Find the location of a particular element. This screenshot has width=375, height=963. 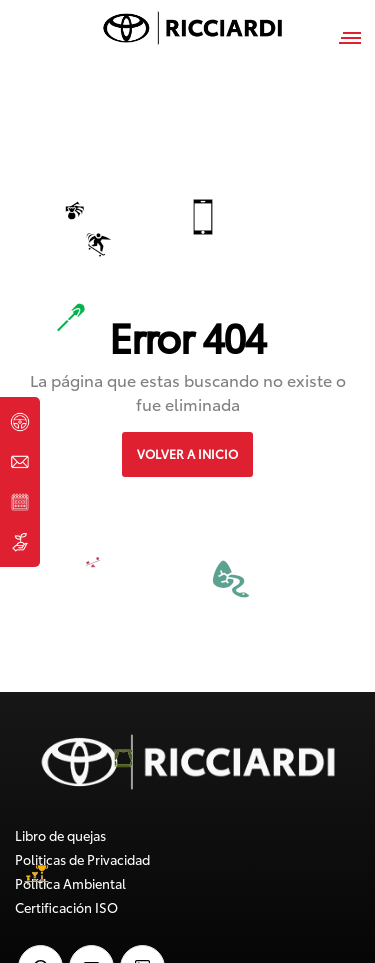

access skateboarding games or activities is located at coordinates (99, 245).